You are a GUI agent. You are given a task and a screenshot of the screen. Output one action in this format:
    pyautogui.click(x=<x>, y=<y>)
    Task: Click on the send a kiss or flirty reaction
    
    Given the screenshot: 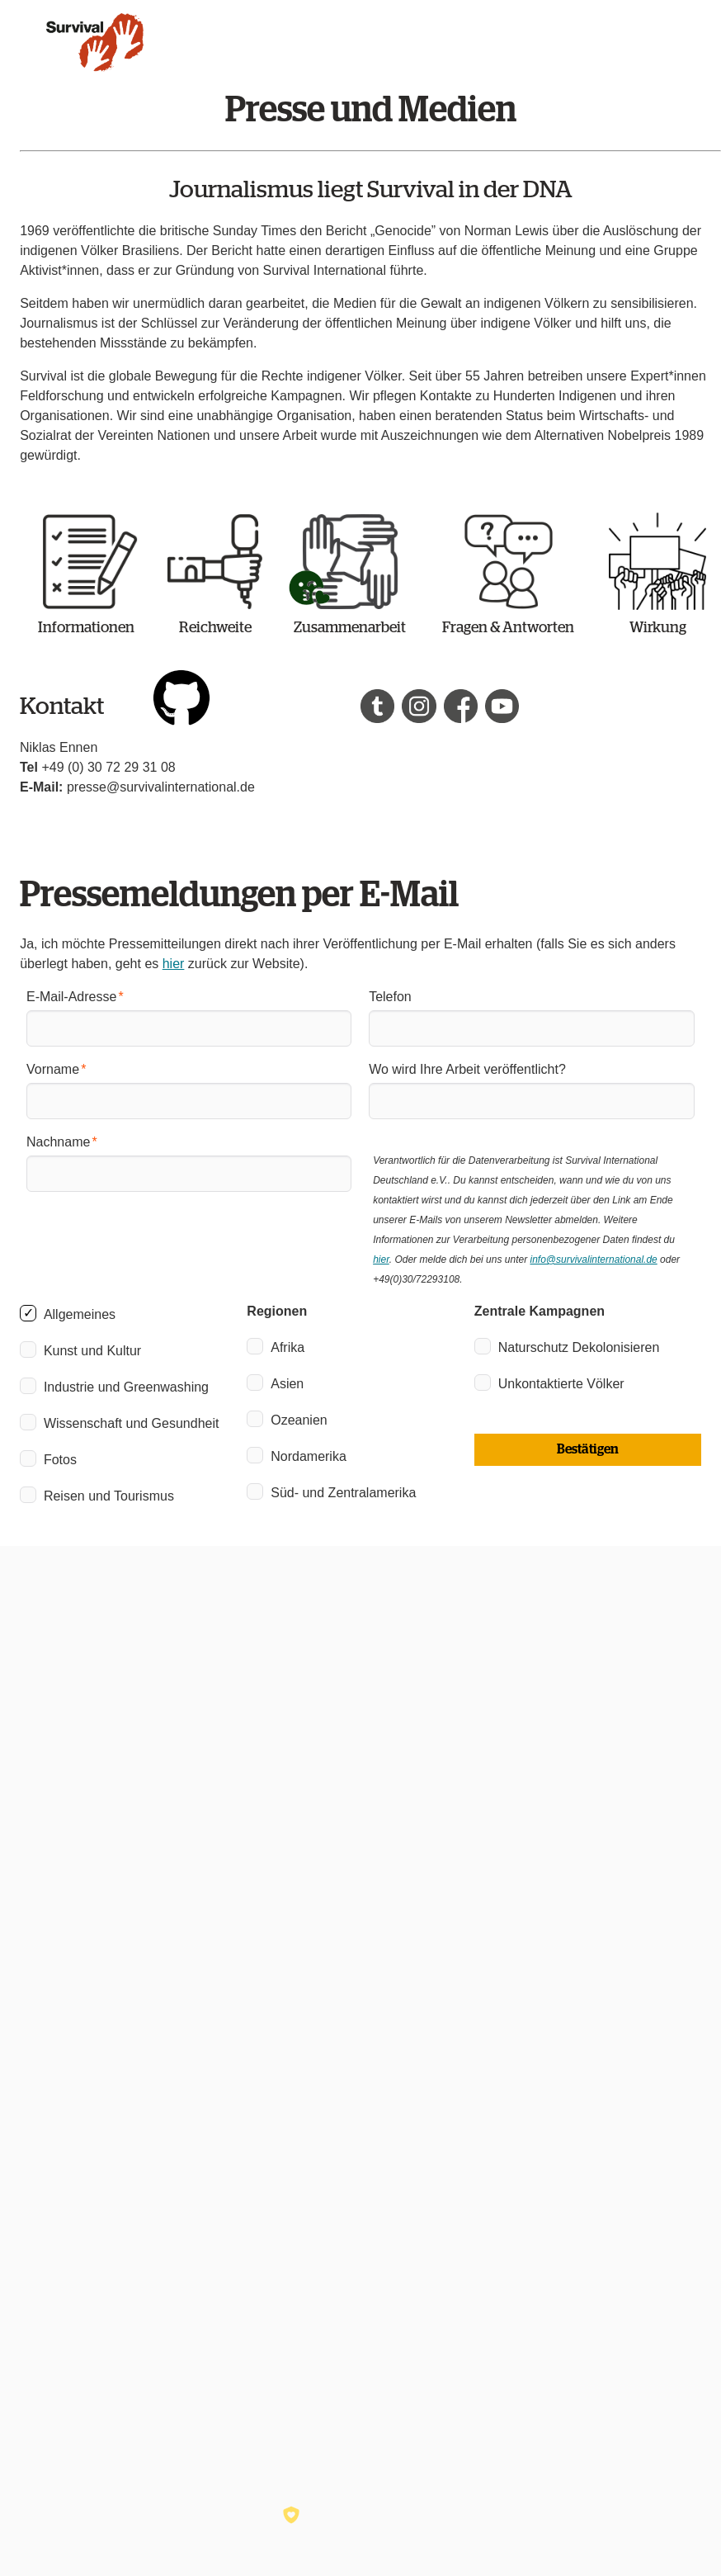 What is the action you would take?
    pyautogui.click(x=309, y=588)
    